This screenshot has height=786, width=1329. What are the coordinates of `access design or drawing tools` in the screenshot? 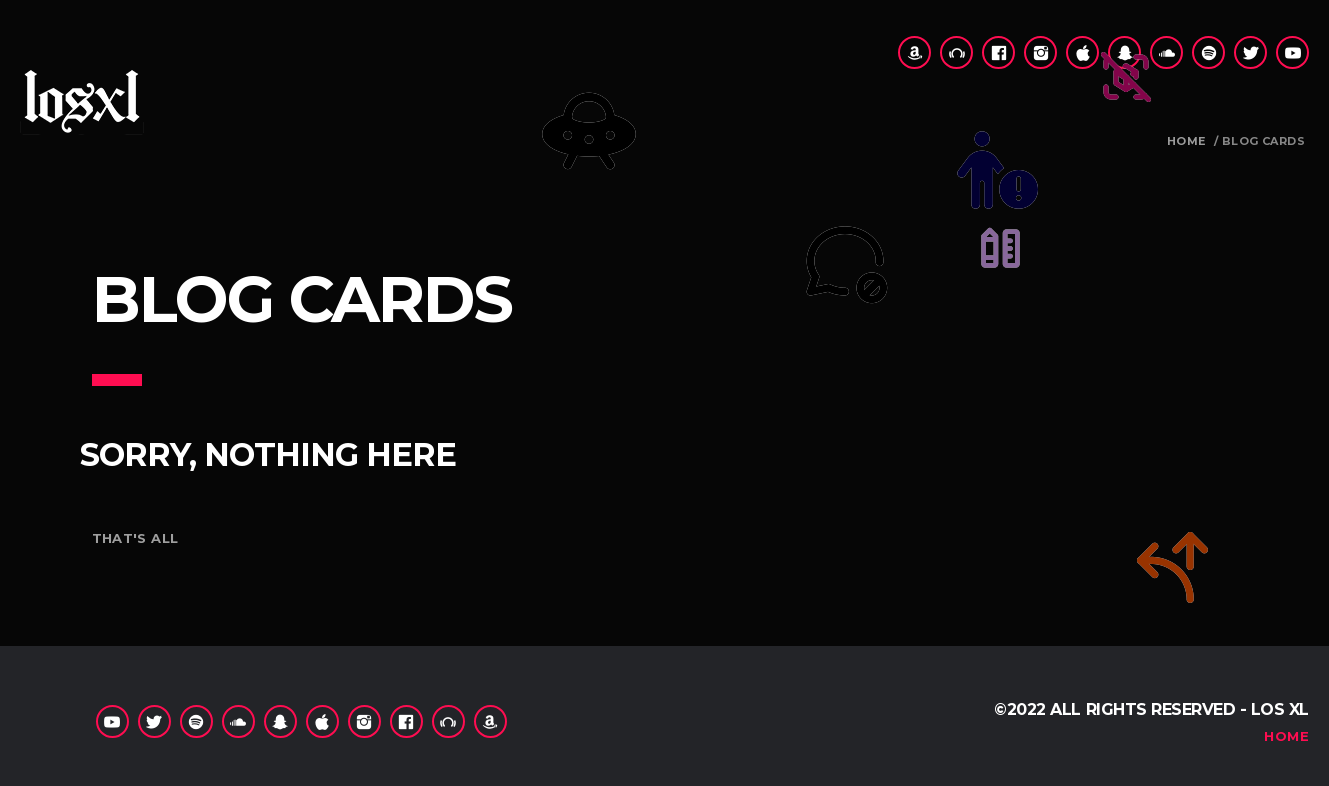 It's located at (1000, 248).